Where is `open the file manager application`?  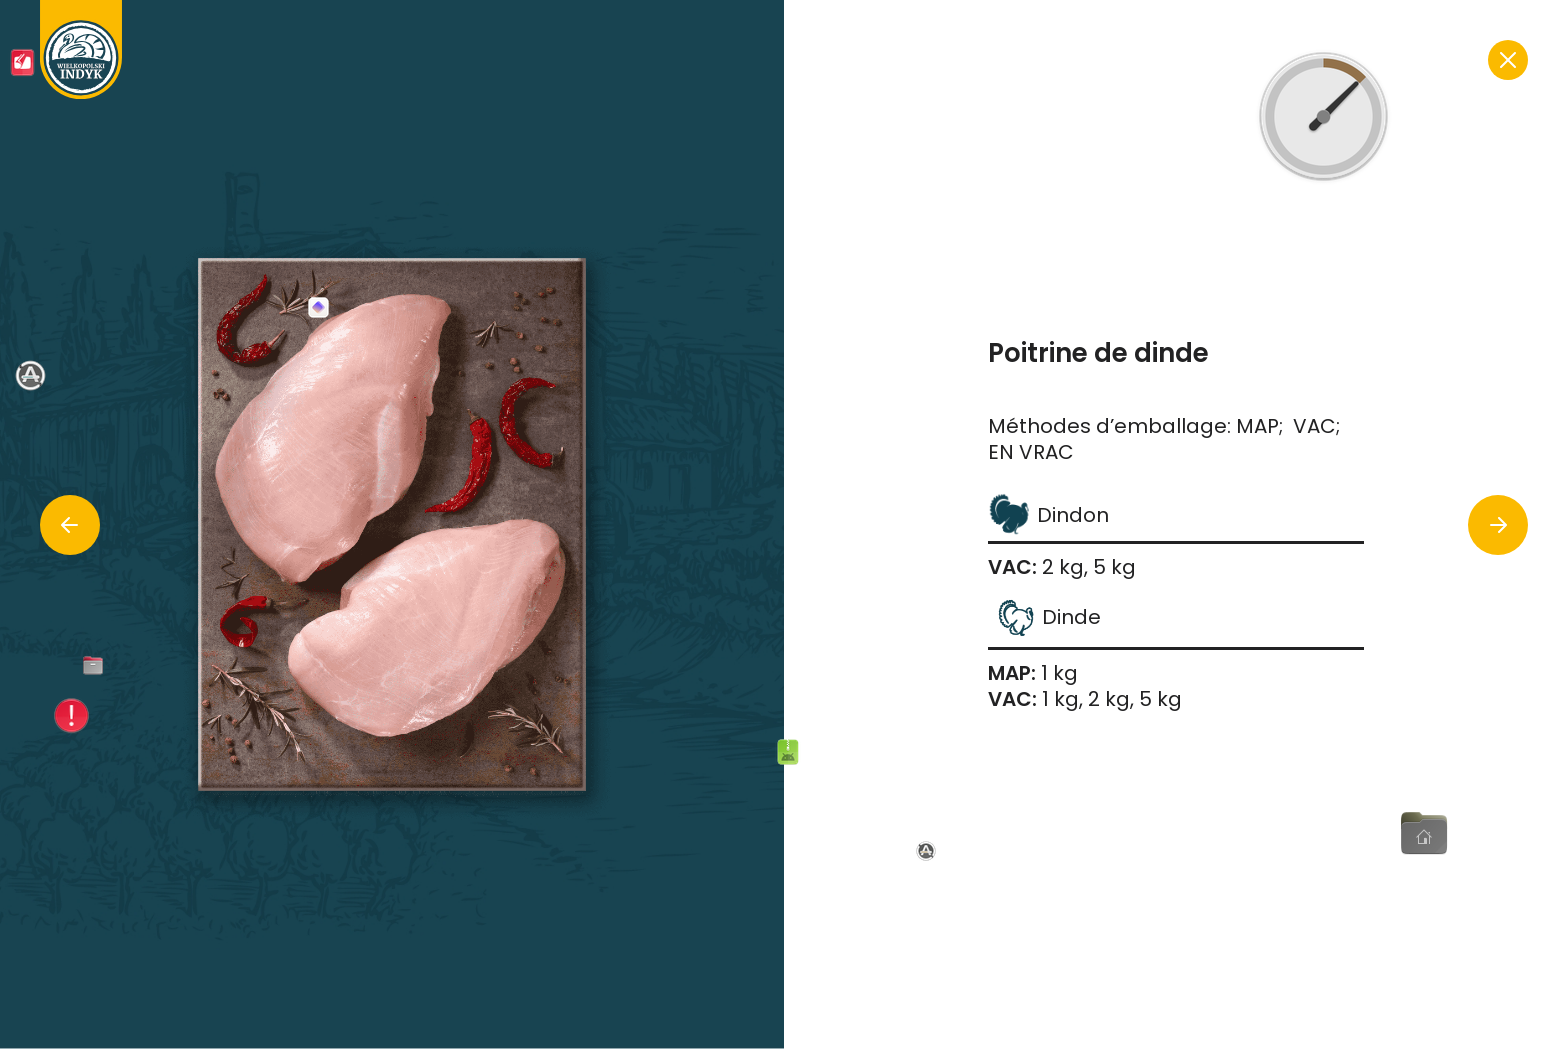
open the file manager application is located at coordinates (93, 665).